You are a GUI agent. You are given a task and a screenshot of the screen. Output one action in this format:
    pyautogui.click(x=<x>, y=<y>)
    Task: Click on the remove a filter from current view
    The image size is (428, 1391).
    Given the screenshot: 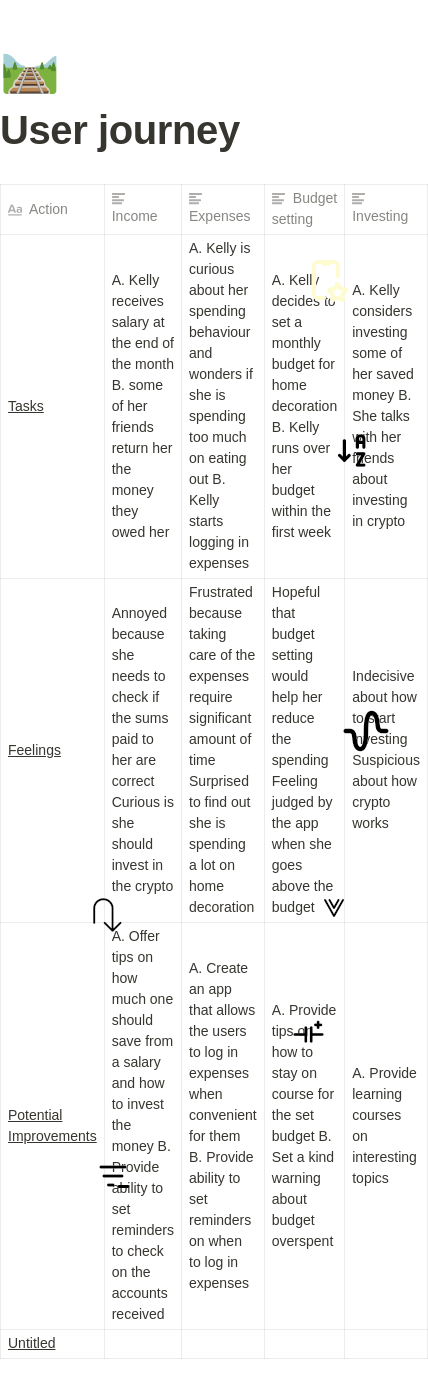 What is the action you would take?
    pyautogui.click(x=113, y=1176)
    